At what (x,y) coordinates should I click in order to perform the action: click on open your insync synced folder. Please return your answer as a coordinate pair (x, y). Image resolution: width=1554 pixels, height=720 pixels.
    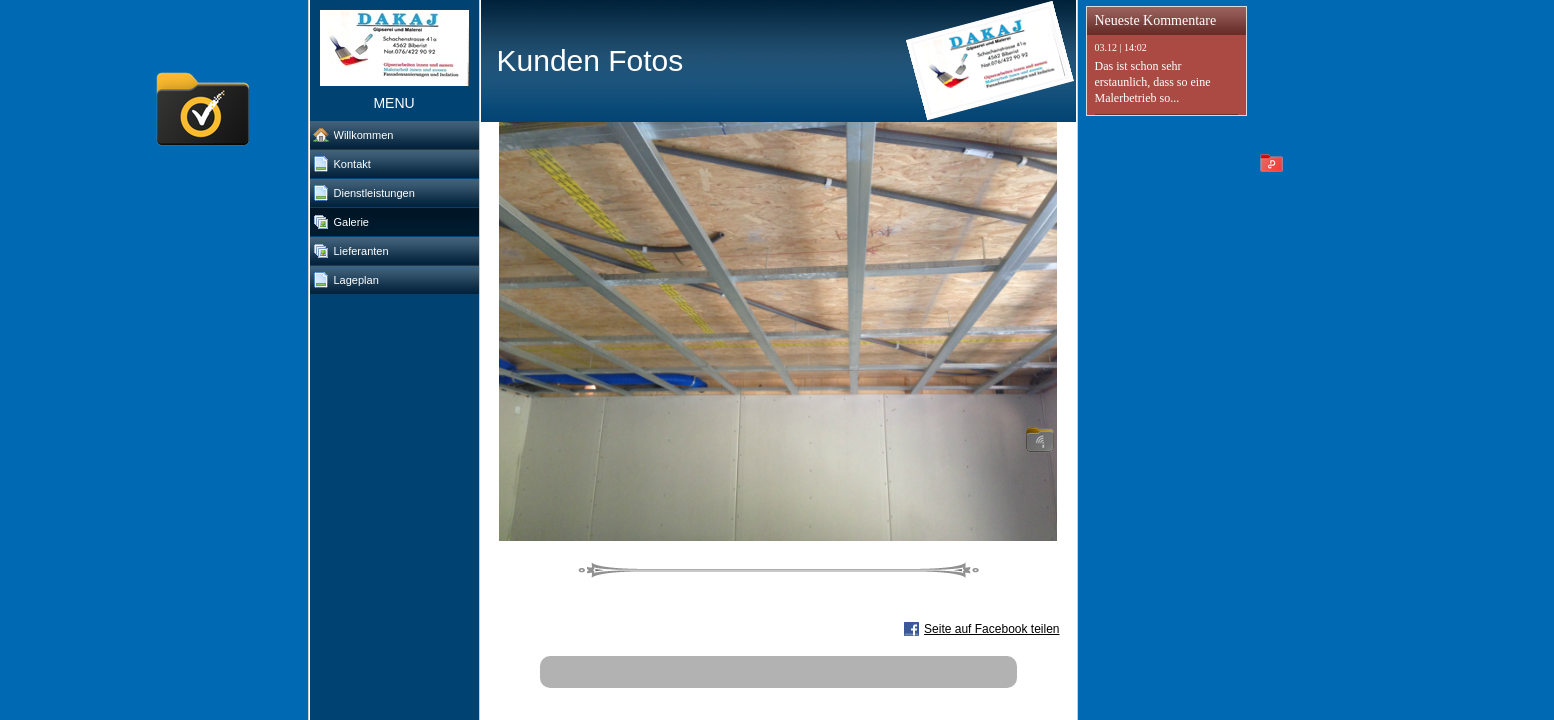
    Looking at the image, I should click on (1040, 439).